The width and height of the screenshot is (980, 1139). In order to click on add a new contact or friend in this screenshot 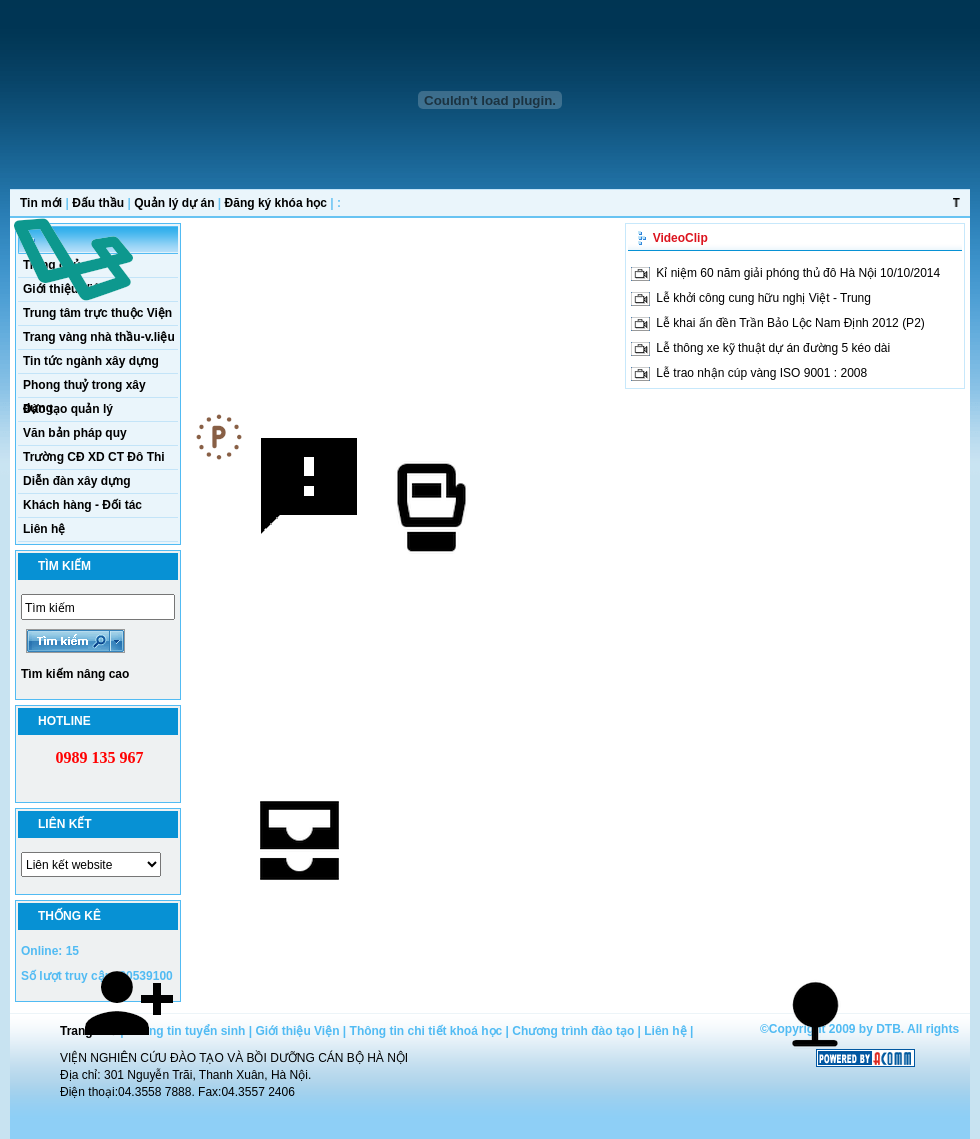, I will do `click(129, 1003)`.